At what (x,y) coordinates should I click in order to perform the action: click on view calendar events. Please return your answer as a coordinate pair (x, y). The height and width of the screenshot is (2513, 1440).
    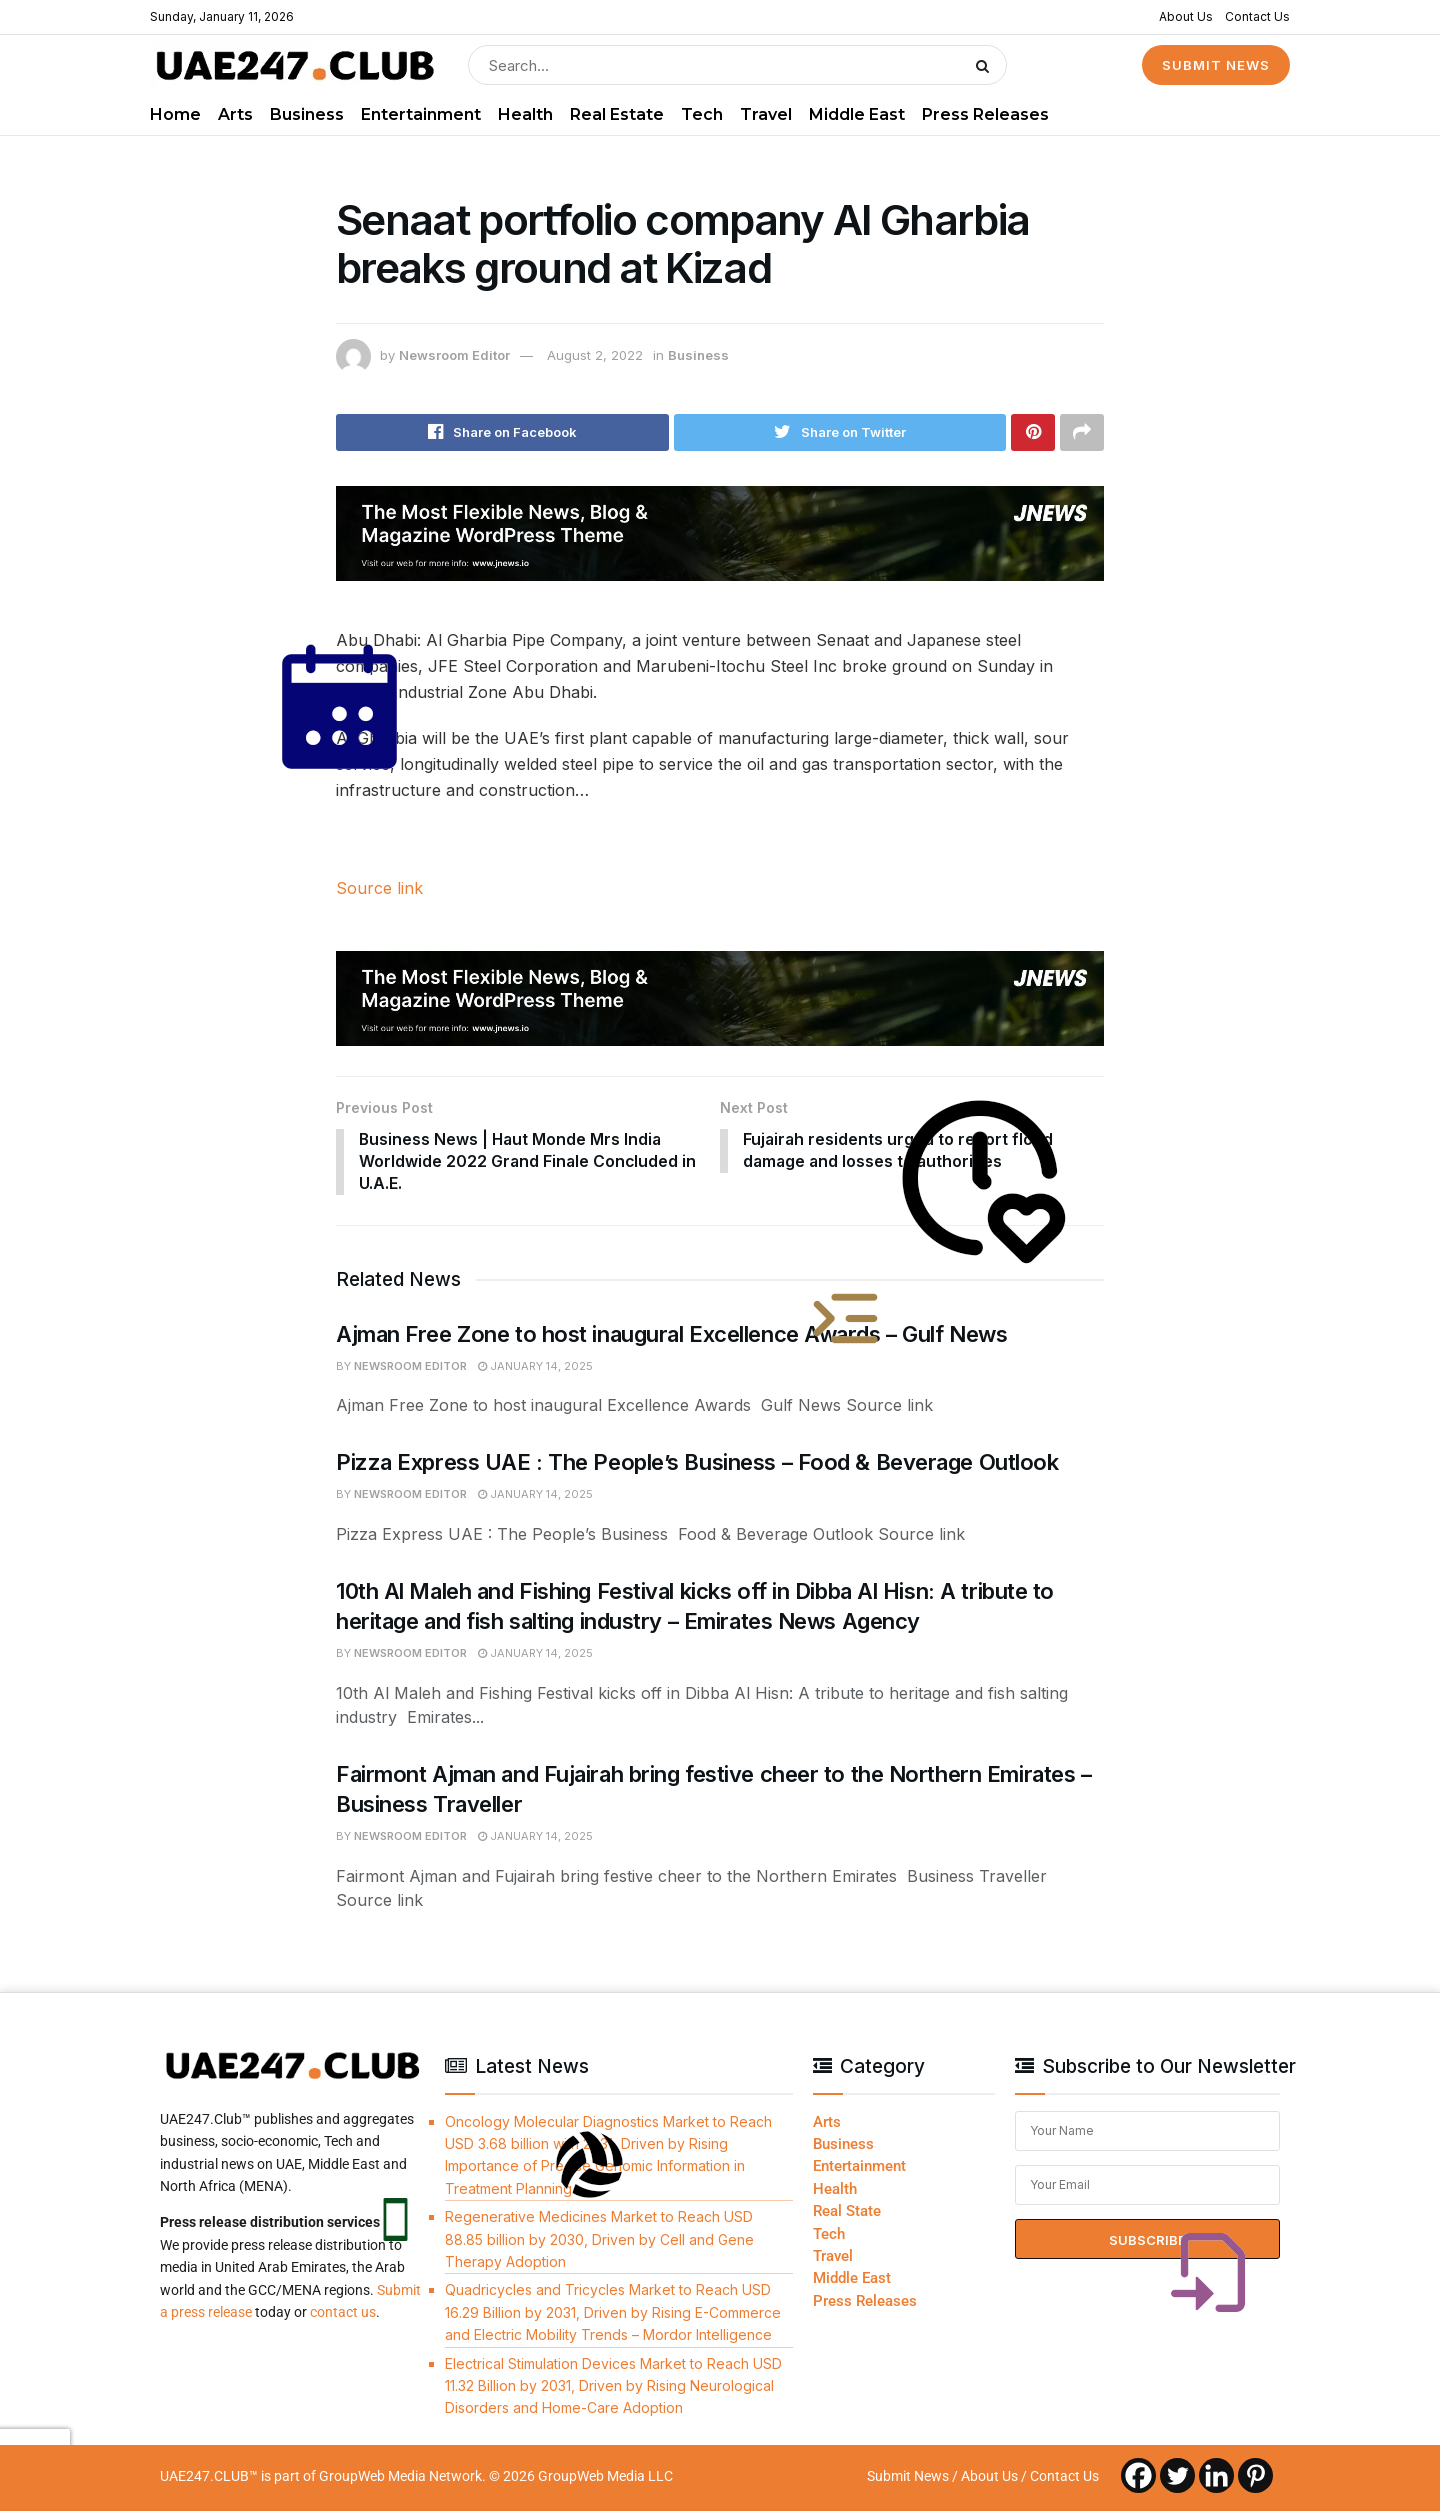
    Looking at the image, I should click on (339, 711).